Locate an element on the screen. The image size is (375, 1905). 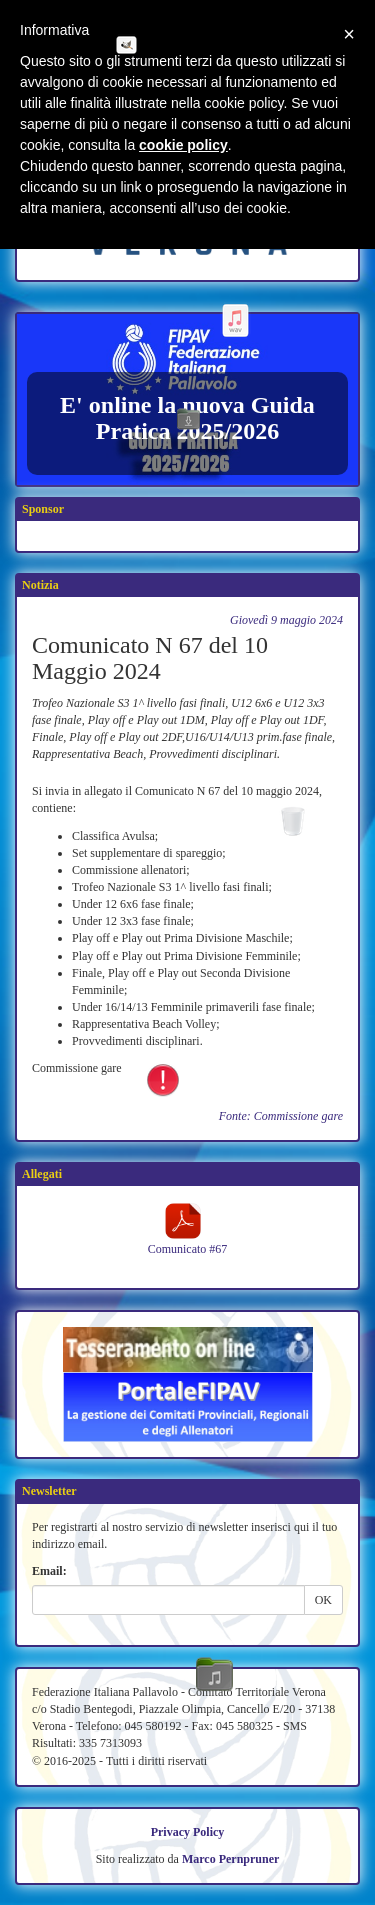
a wav audio file is located at coordinates (235, 320).